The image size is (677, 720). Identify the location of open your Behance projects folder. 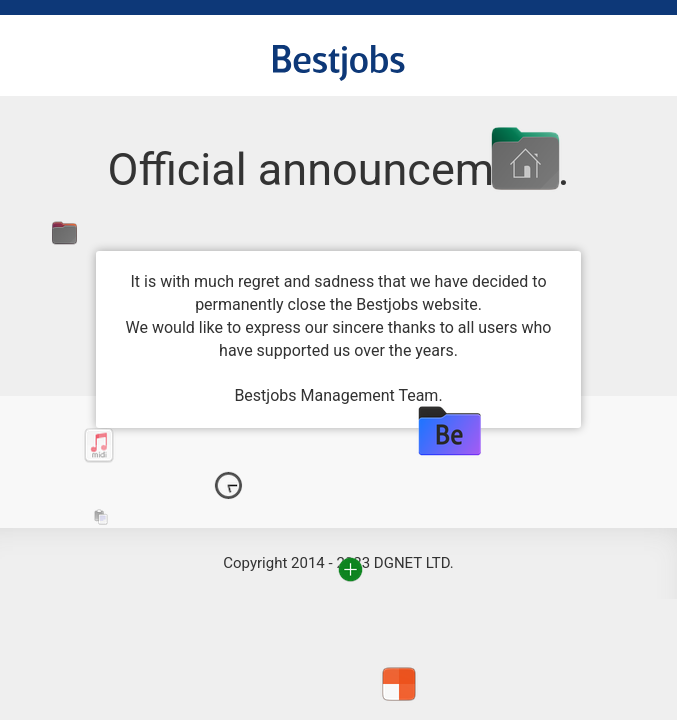
(449, 432).